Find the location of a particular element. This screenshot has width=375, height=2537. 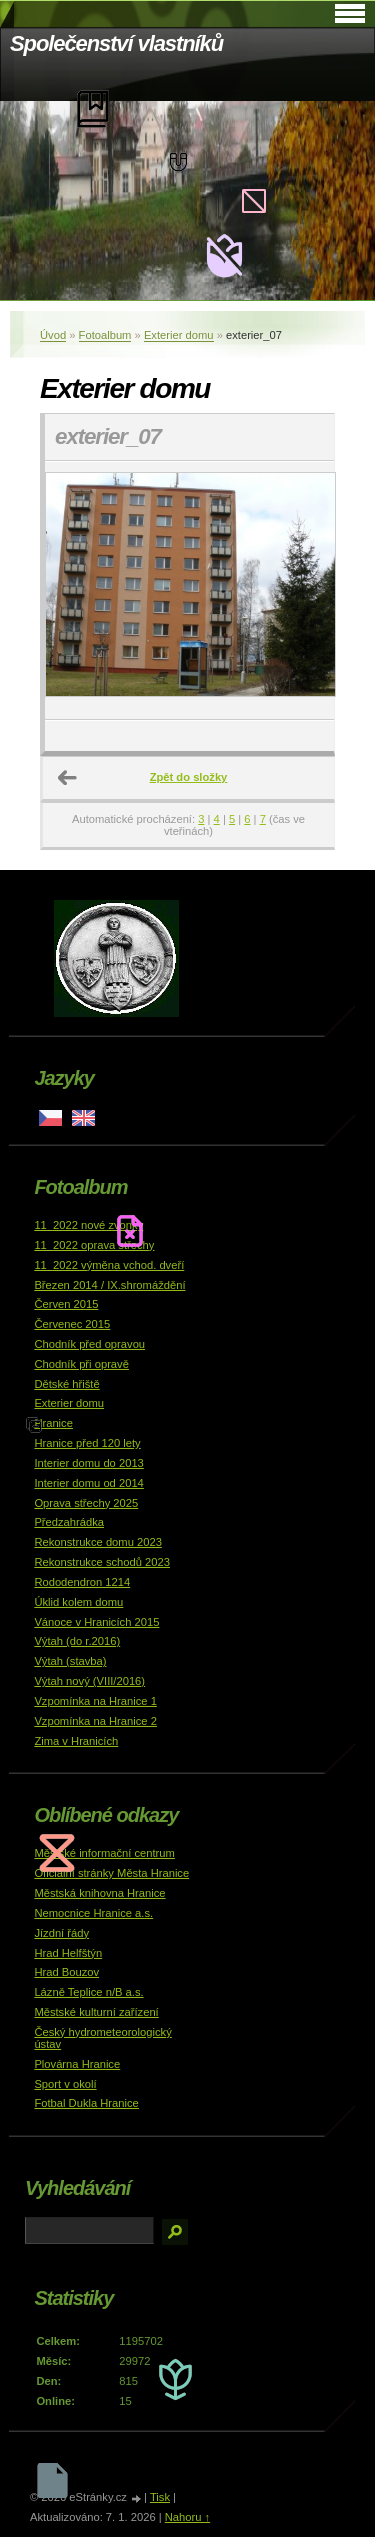

activate magnetic snap or alignment tool is located at coordinates (178, 161).